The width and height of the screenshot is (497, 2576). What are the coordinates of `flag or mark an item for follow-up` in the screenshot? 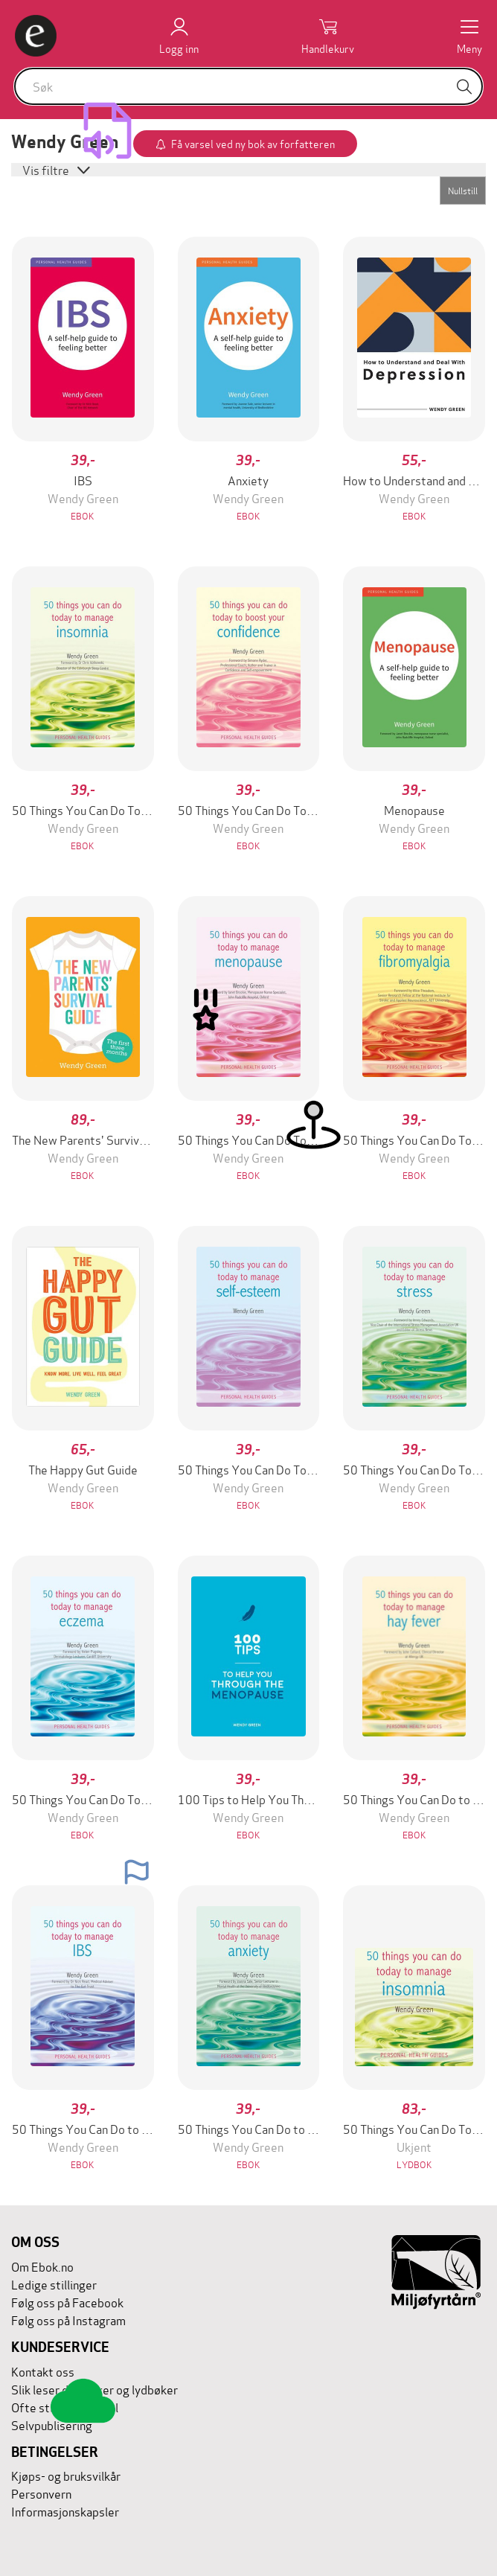 It's located at (135, 1871).